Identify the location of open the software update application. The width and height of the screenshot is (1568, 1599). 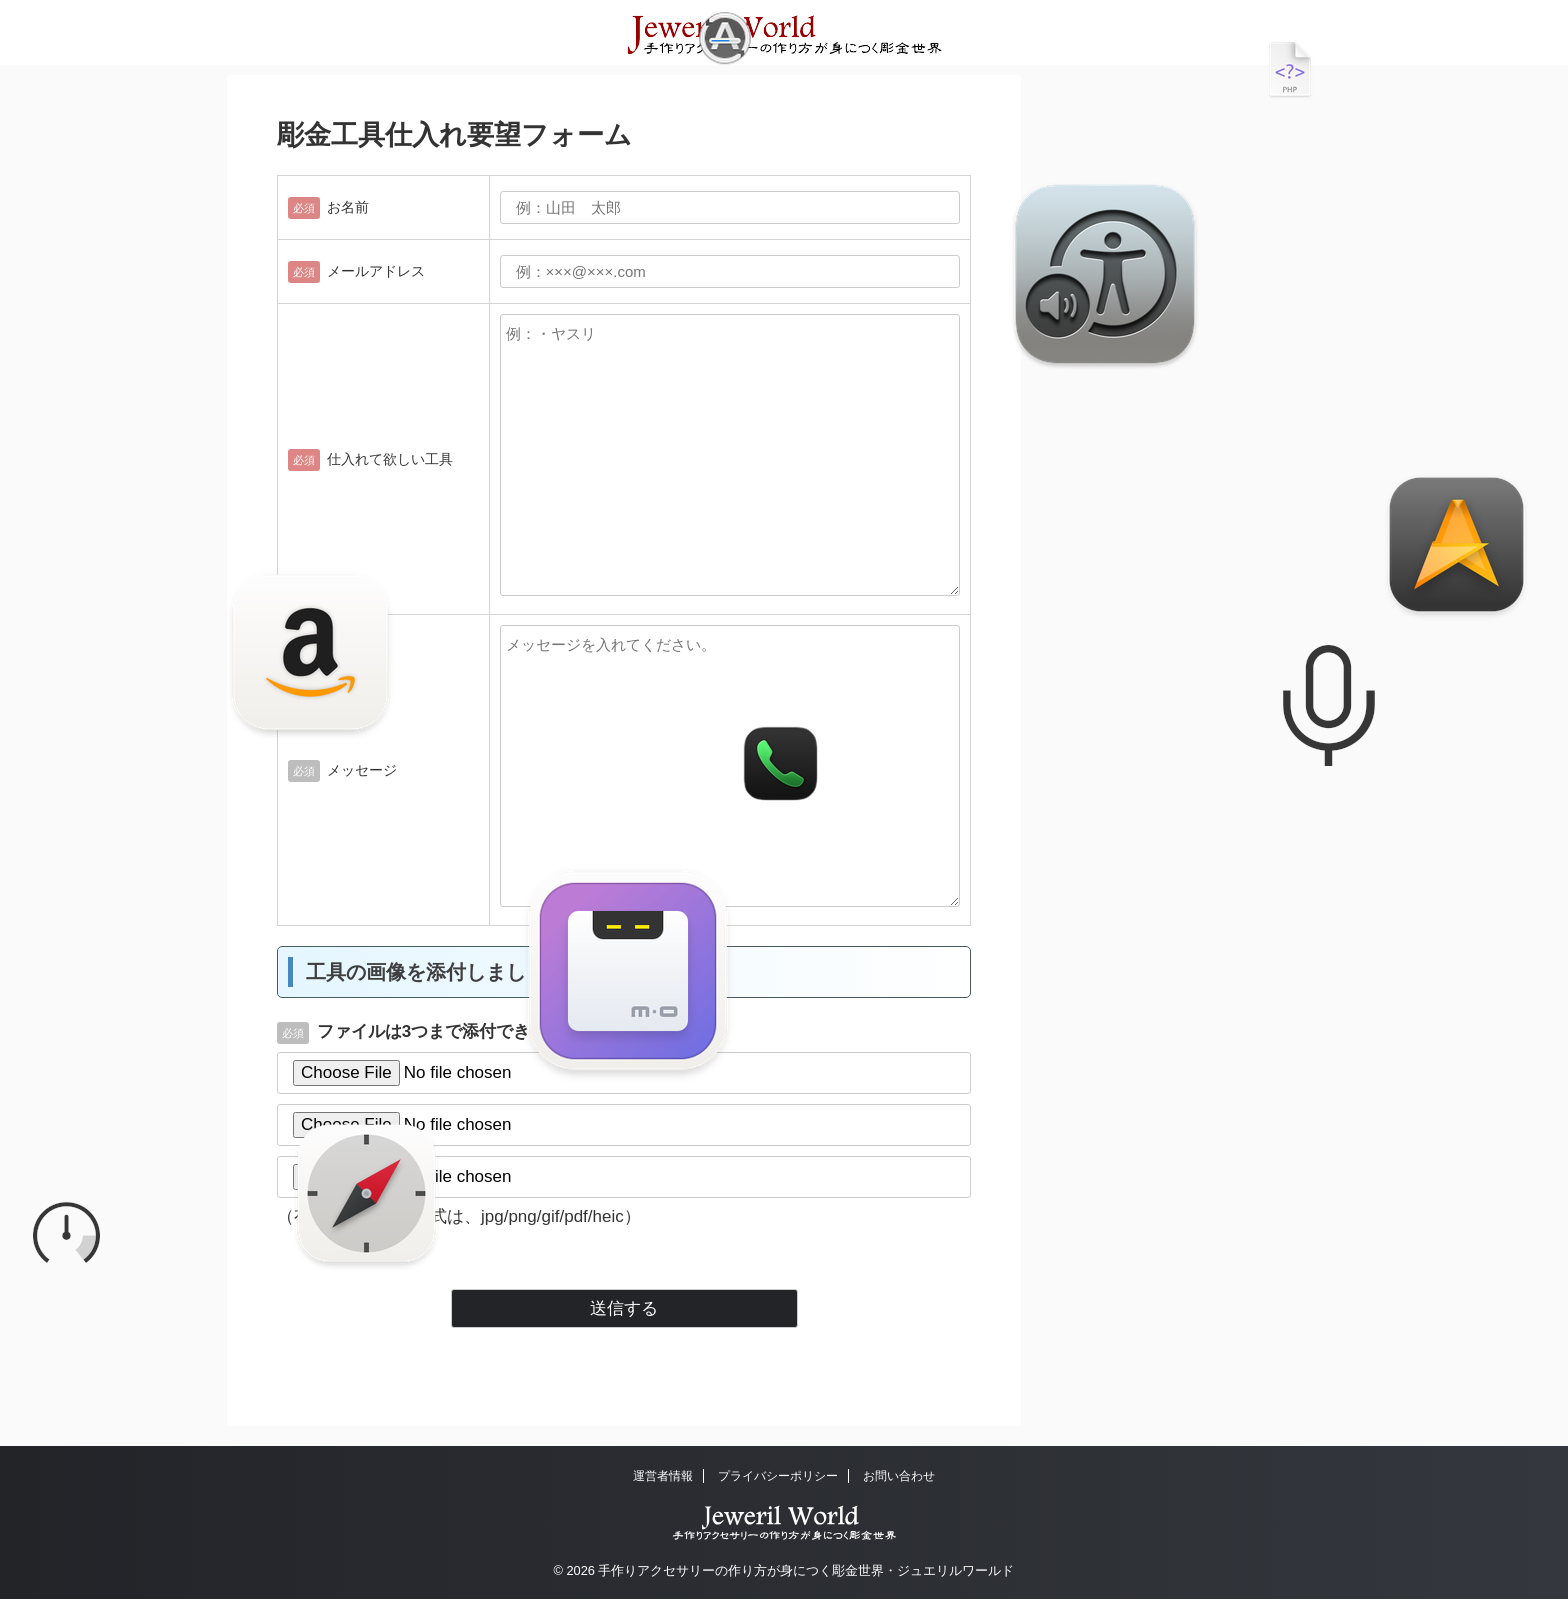
(725, 38).